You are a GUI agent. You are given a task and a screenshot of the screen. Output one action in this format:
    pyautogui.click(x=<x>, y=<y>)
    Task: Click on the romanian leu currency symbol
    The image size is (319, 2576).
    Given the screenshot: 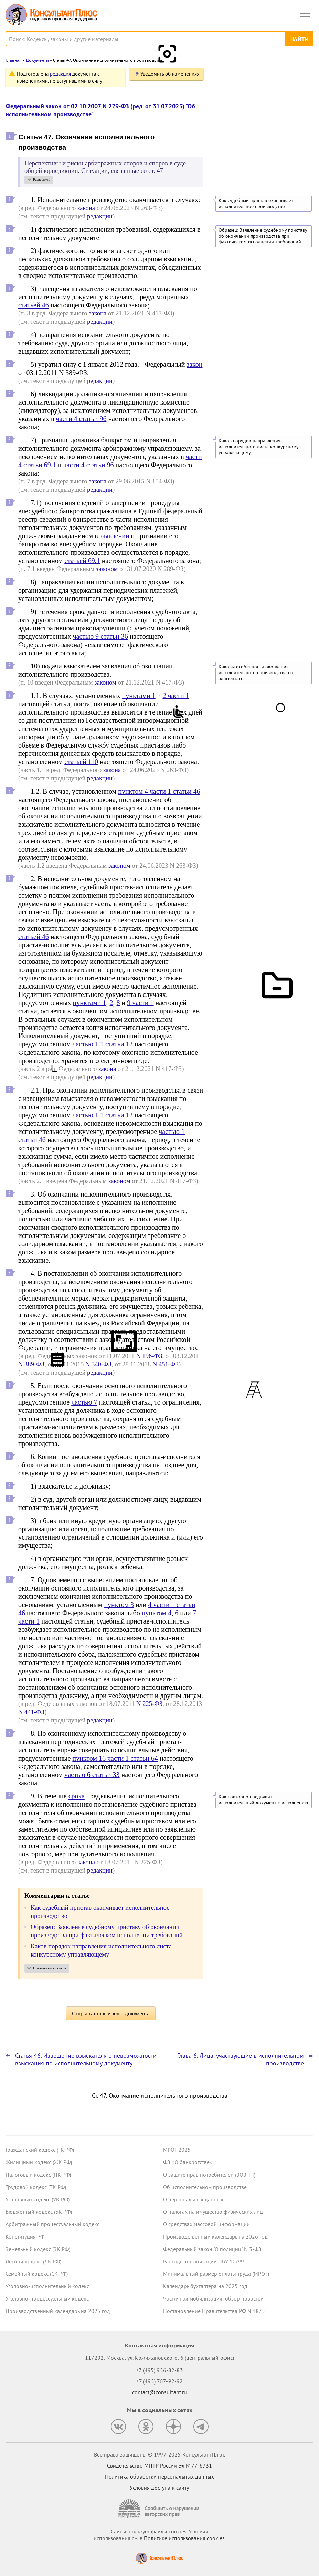 What is the action you would take?
    pyautogui.click(x=54, y=1068)
    